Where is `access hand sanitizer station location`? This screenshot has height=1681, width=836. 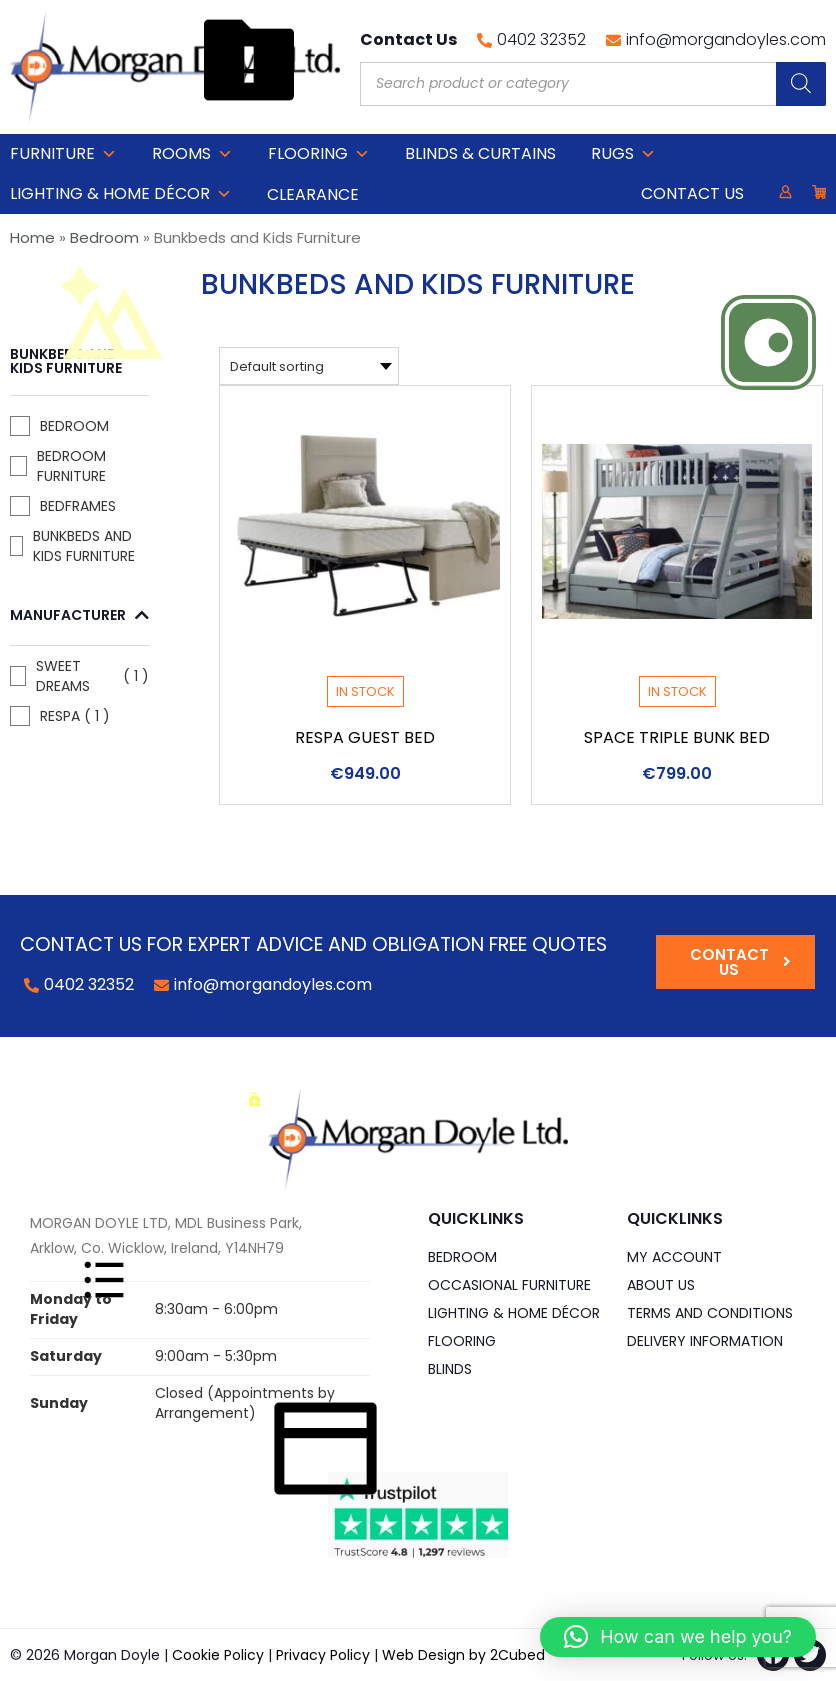 access hand sanitizer station location is located at coordinates (254, 1099).